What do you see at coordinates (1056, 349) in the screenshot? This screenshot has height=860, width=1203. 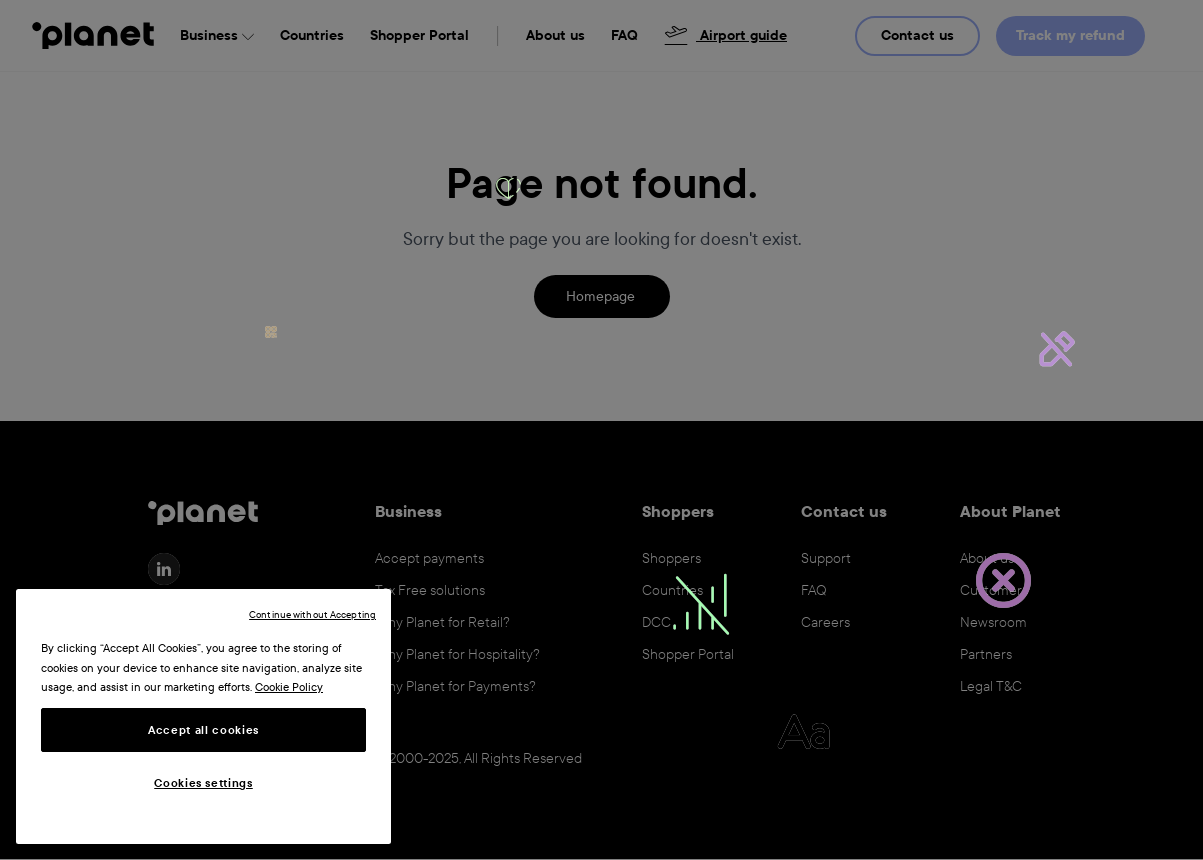 I see `editing is disabled` at bounding box center [1056, 349].